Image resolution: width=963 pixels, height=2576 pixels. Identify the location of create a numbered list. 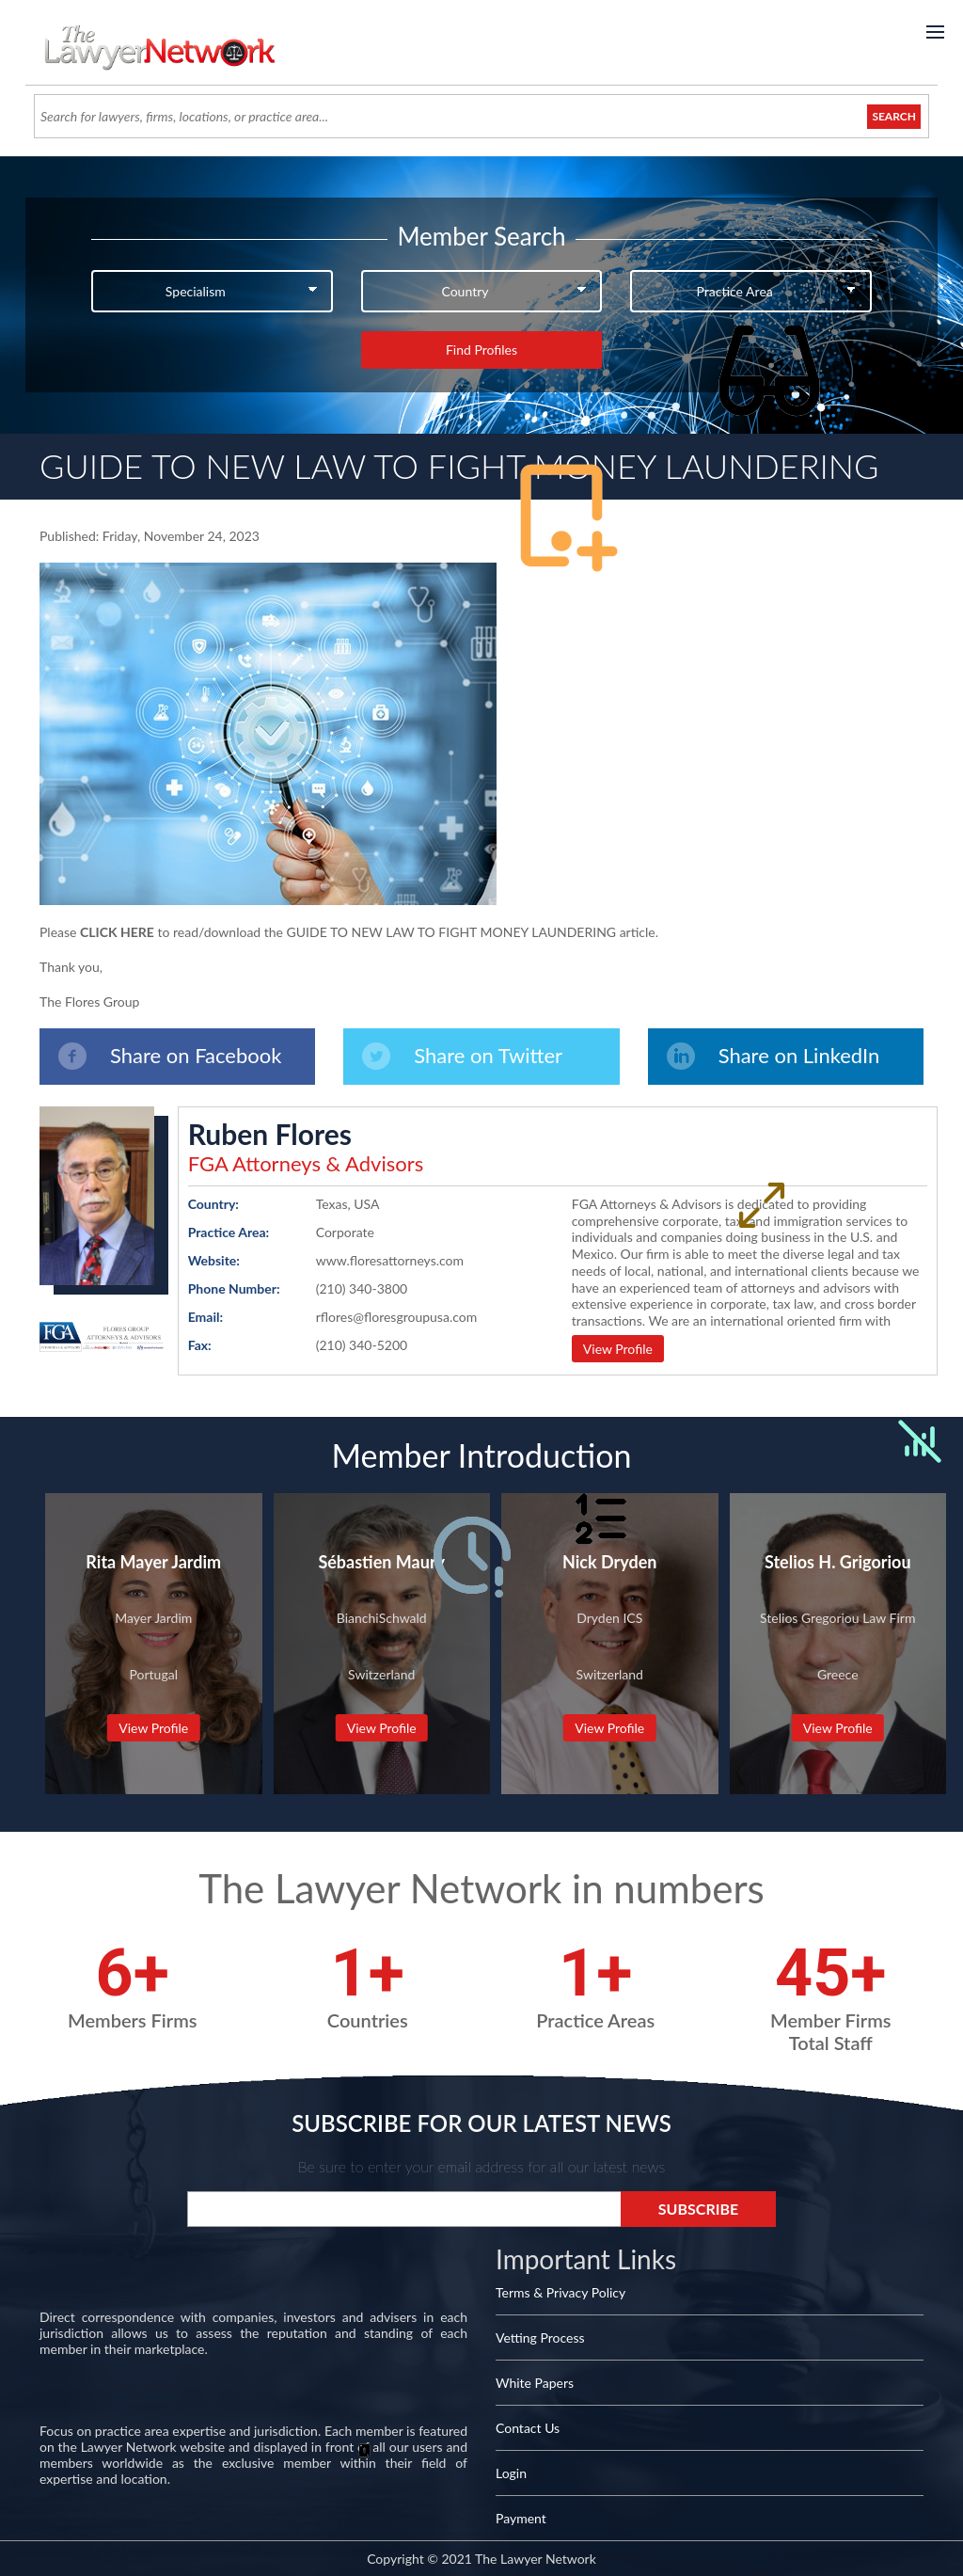
(601, 1519).